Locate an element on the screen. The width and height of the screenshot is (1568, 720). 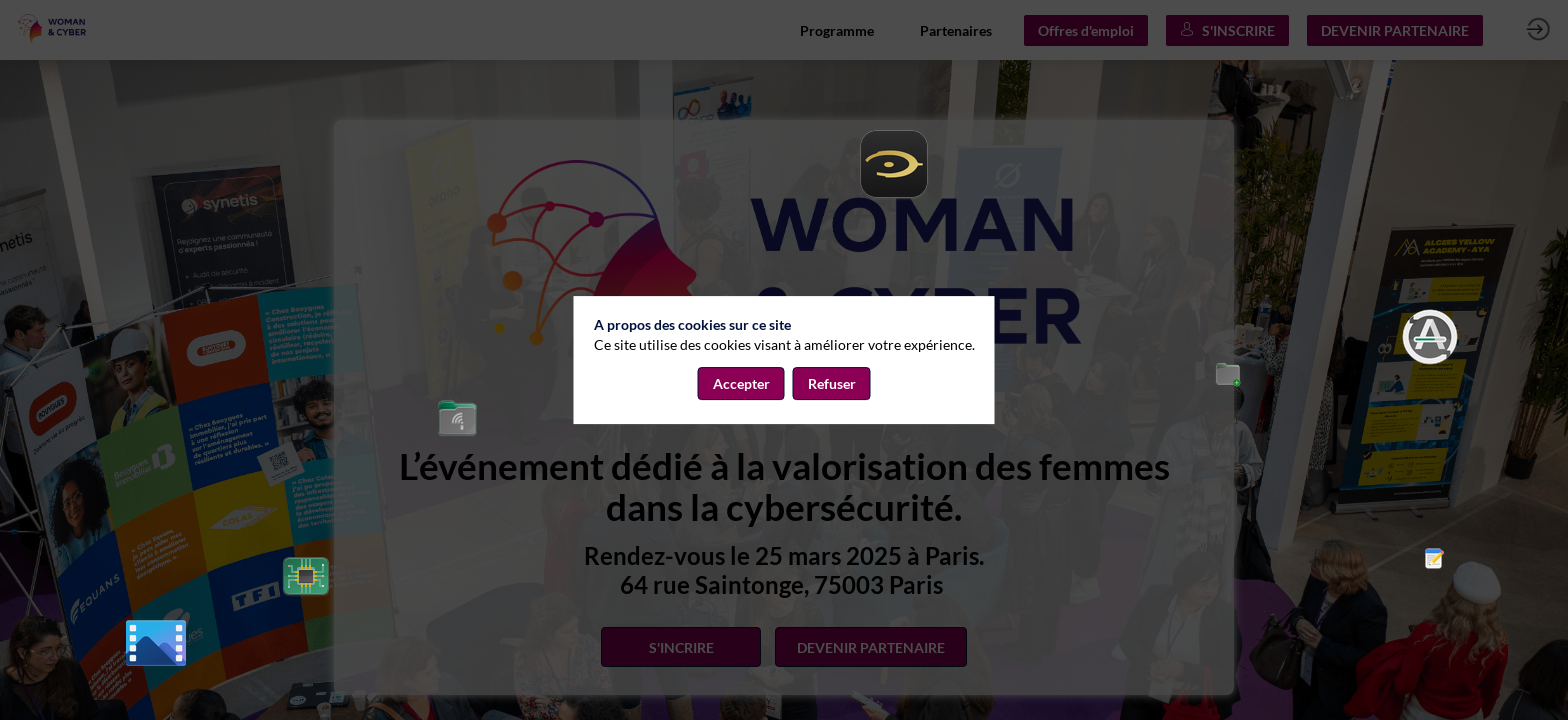
open the software update manager is located at coordinates (1430, 337).